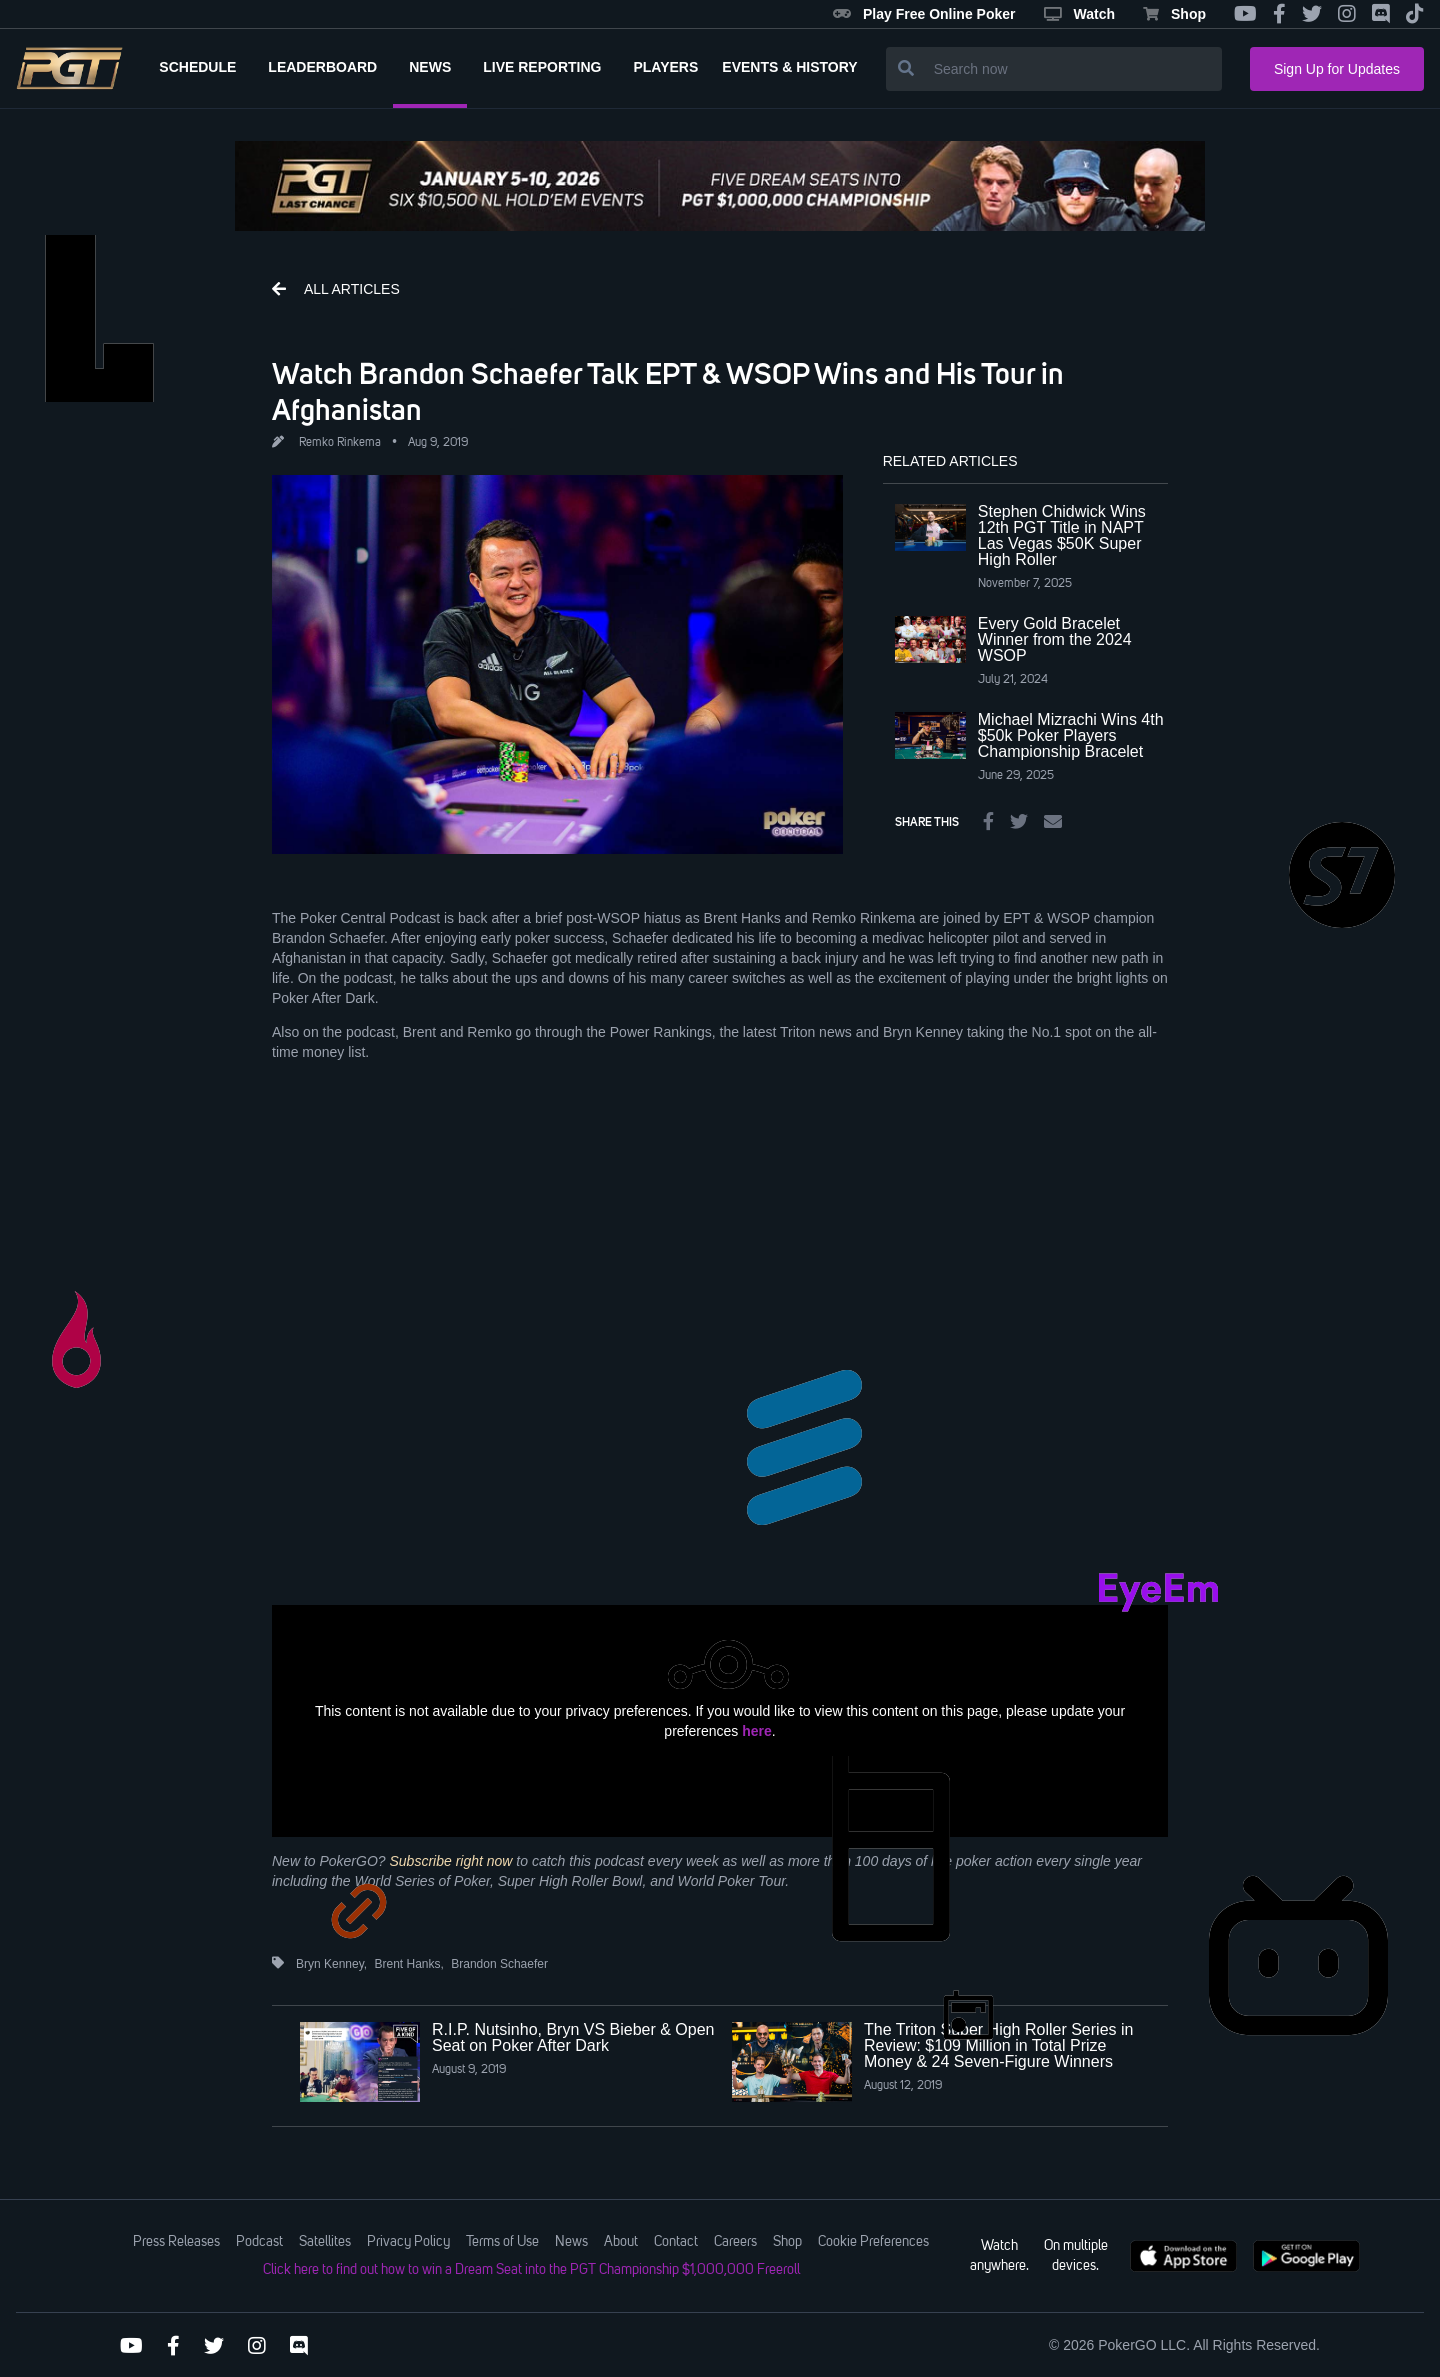 This screenshot has height=2377, width=1440. I want to click on sparkpost email delivery service logo, so click(76, 1339).